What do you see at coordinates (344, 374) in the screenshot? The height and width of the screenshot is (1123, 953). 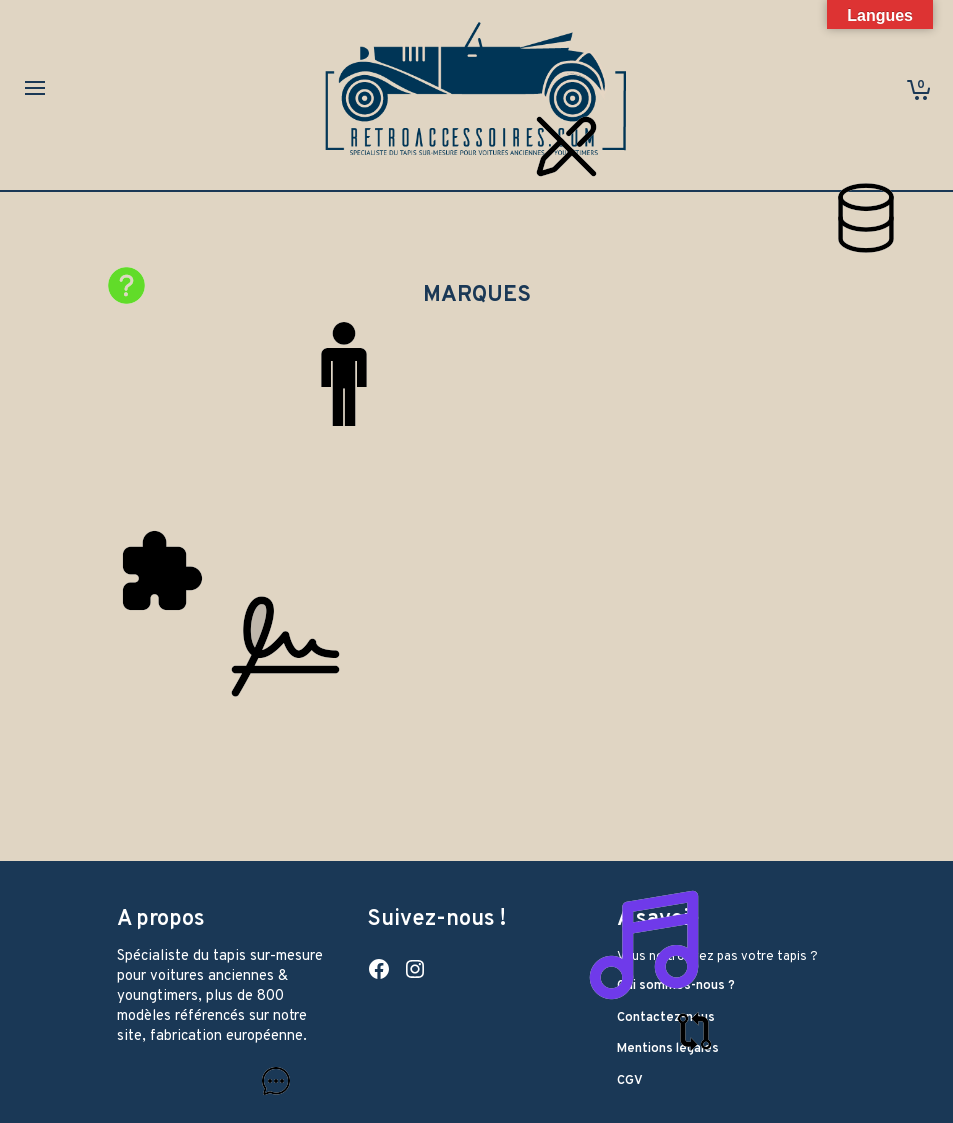 I see `select male gender option` at bounding box center [344, 374].